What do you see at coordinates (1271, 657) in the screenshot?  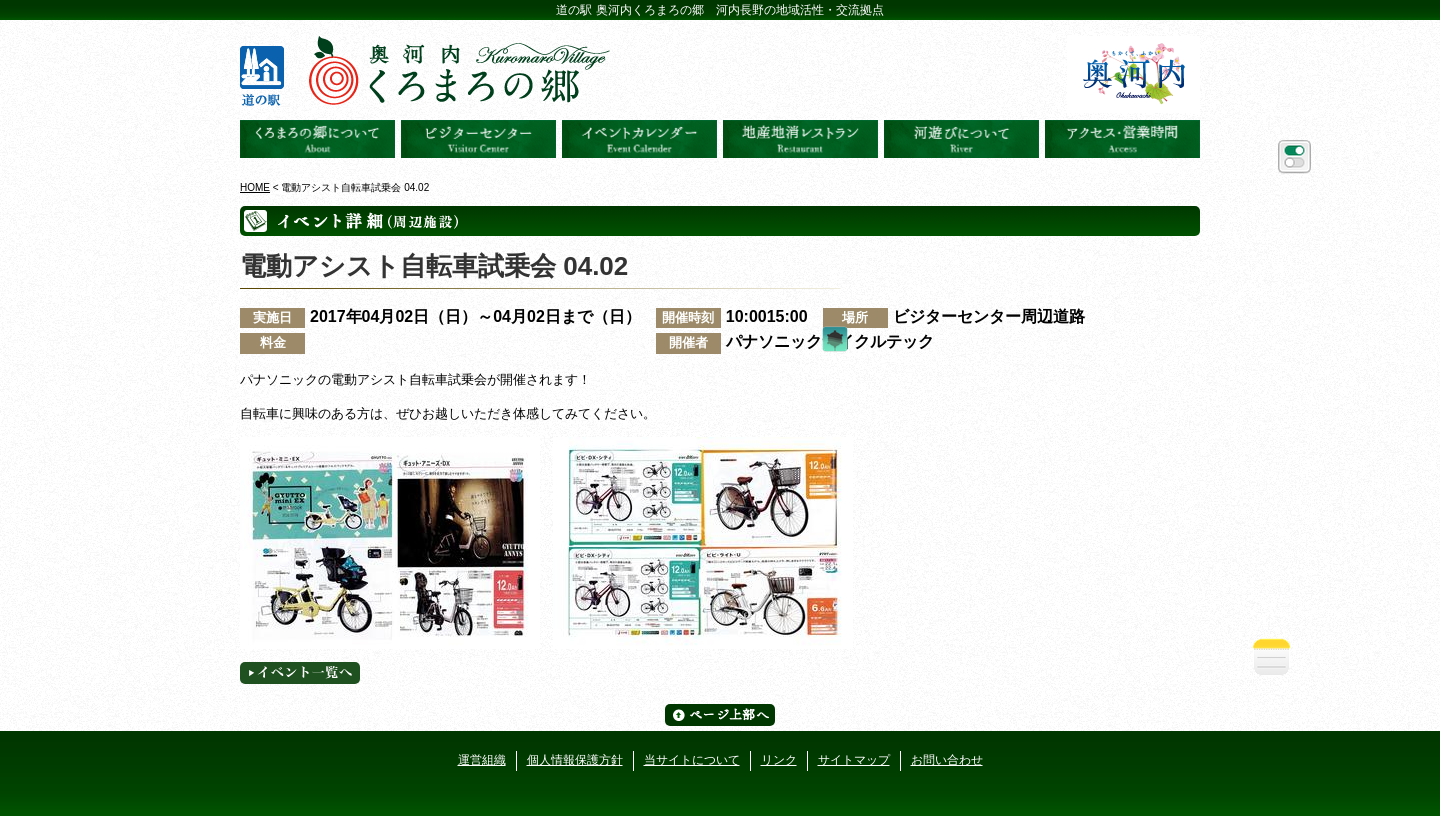 I see `open the notes app` at bounding box center [1271, 657].